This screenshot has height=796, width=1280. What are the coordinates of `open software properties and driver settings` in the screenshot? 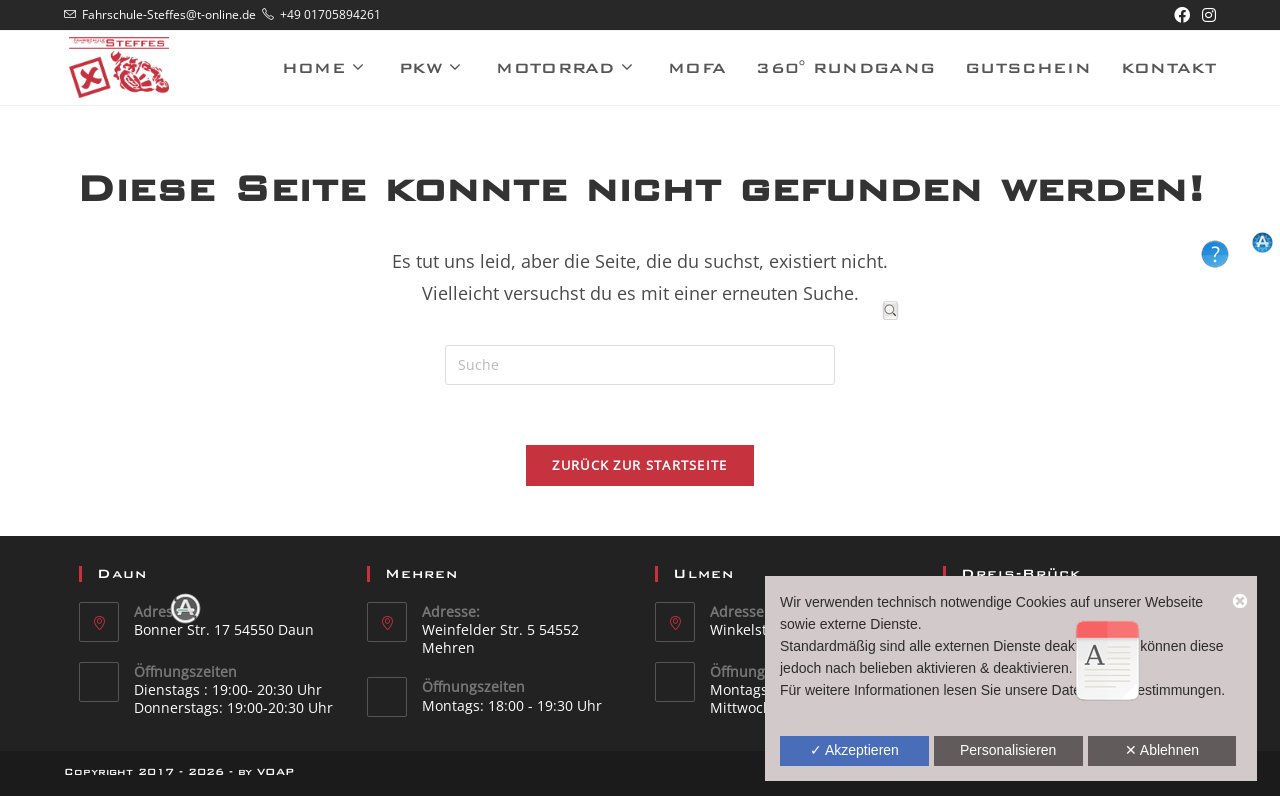 It's located at (1262, 242).